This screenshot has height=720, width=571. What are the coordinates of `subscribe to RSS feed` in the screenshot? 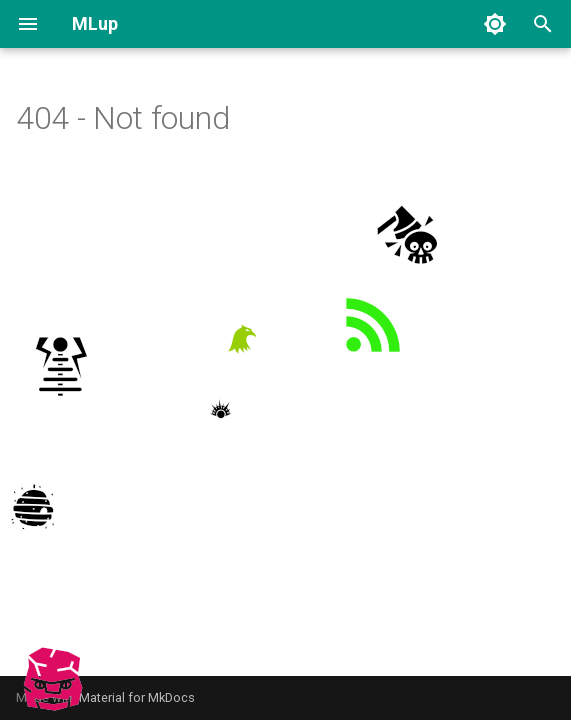 It's located at (373, 325).